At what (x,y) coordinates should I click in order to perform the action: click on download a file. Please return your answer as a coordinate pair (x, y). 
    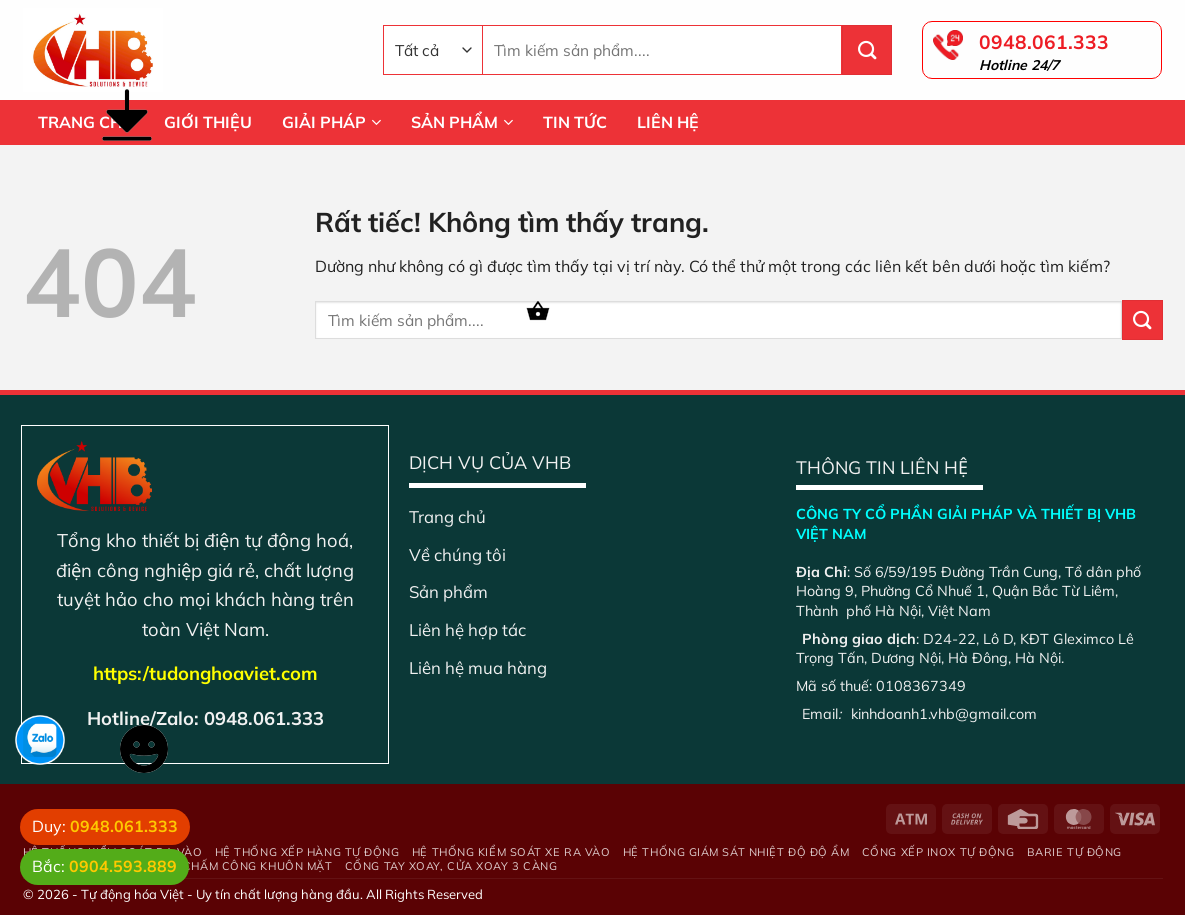
    Looking at the image, I should click on (127, 116).